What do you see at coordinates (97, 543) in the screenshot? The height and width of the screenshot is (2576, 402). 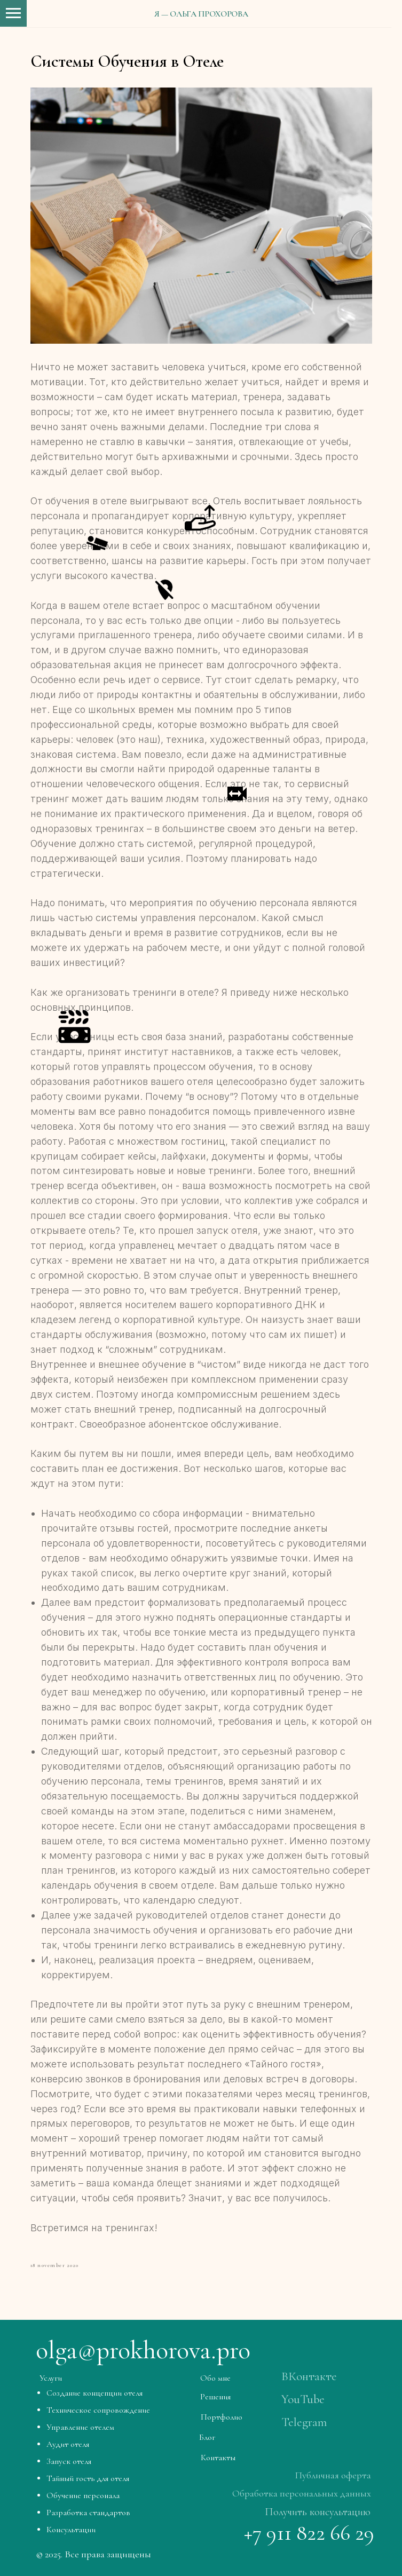 I see `indicates lie-flat seat availability on flight` at bounding box center [97, 543].